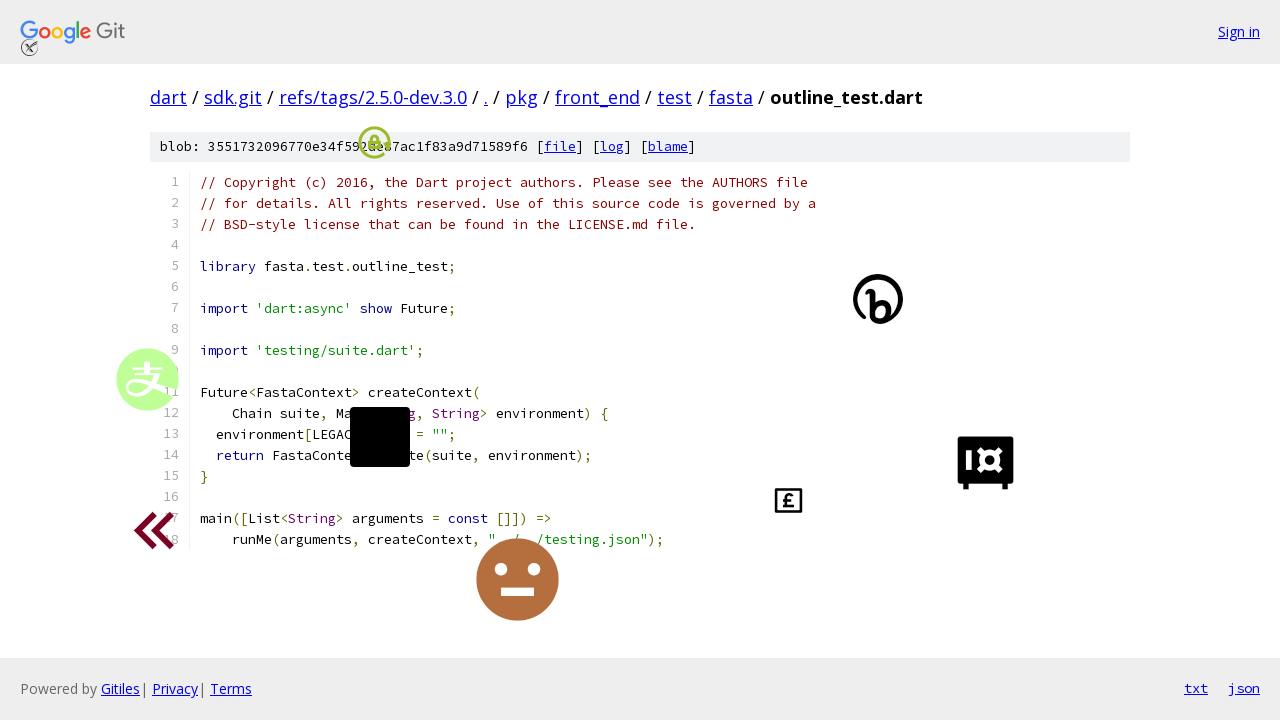 This screenshot has width=1280, height=720. What do you see at coordinates (374, 142) in the screenshot?
I see `screen rotation is locked` at bounding box center [374, 142].